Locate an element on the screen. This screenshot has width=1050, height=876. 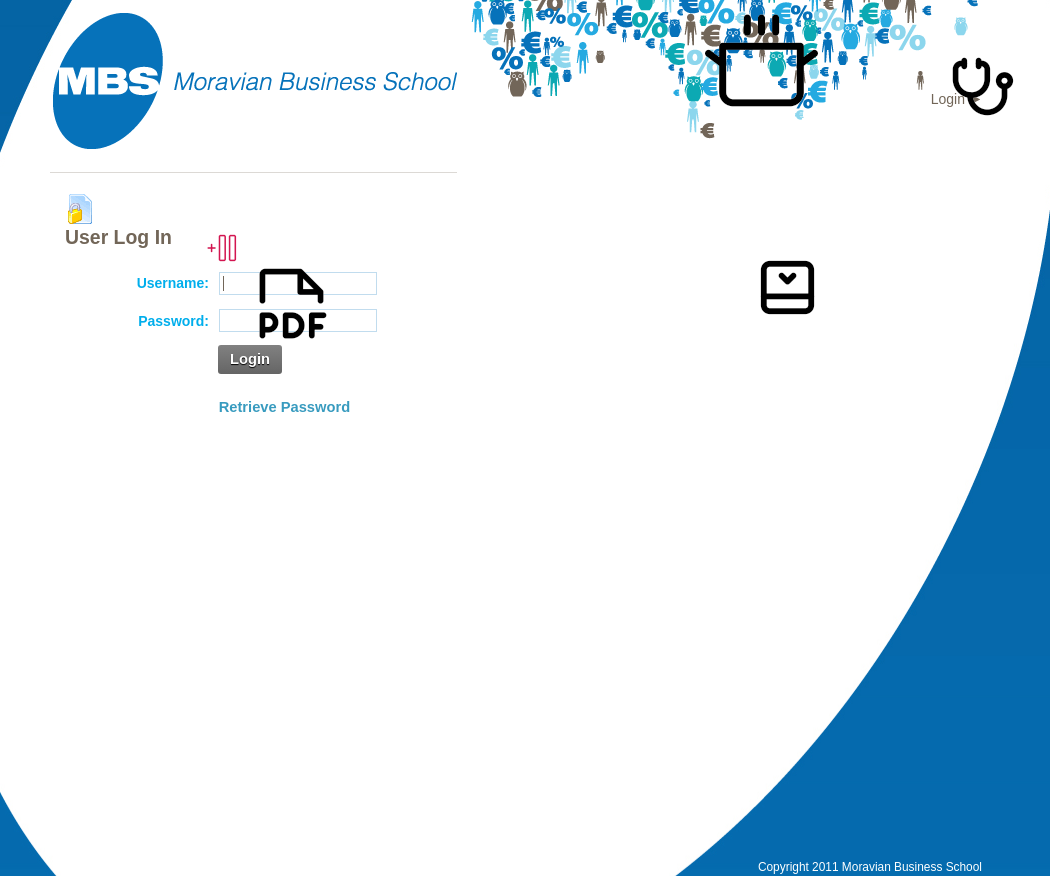
access health or medical features is located at coordinates (981, 86).